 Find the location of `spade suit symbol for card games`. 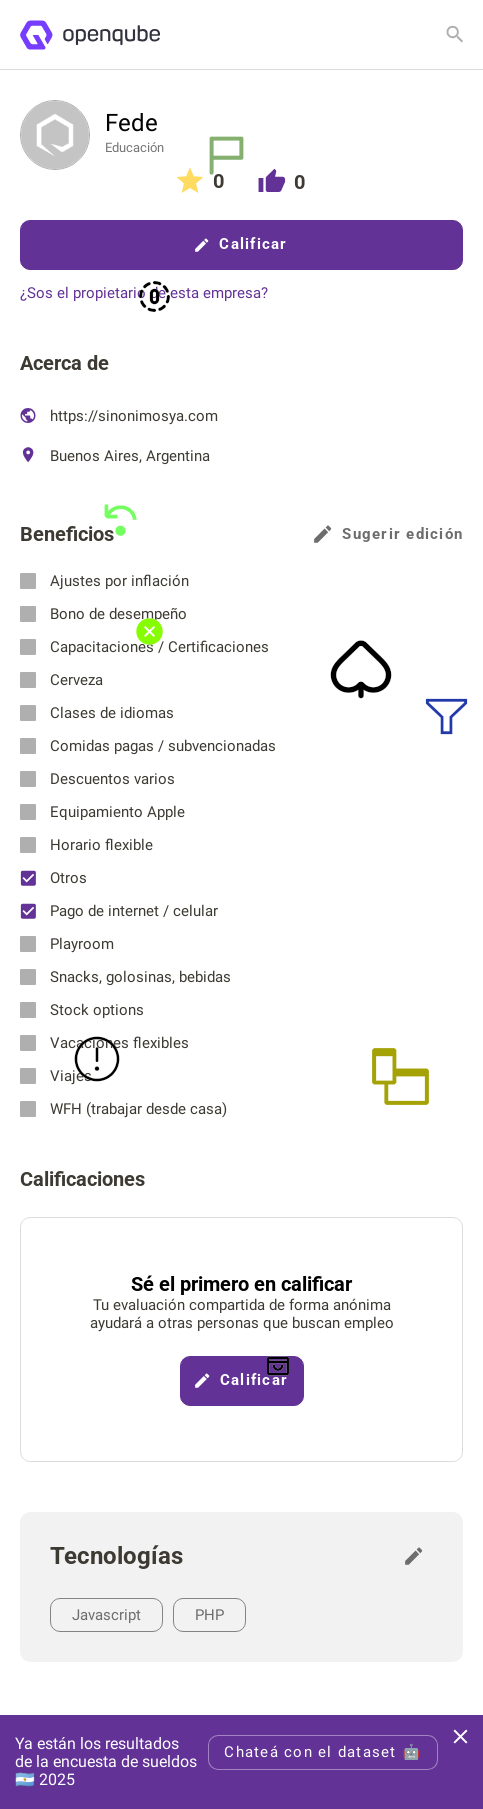

spade suit symbol for card games is located at coordinates (361, 668).